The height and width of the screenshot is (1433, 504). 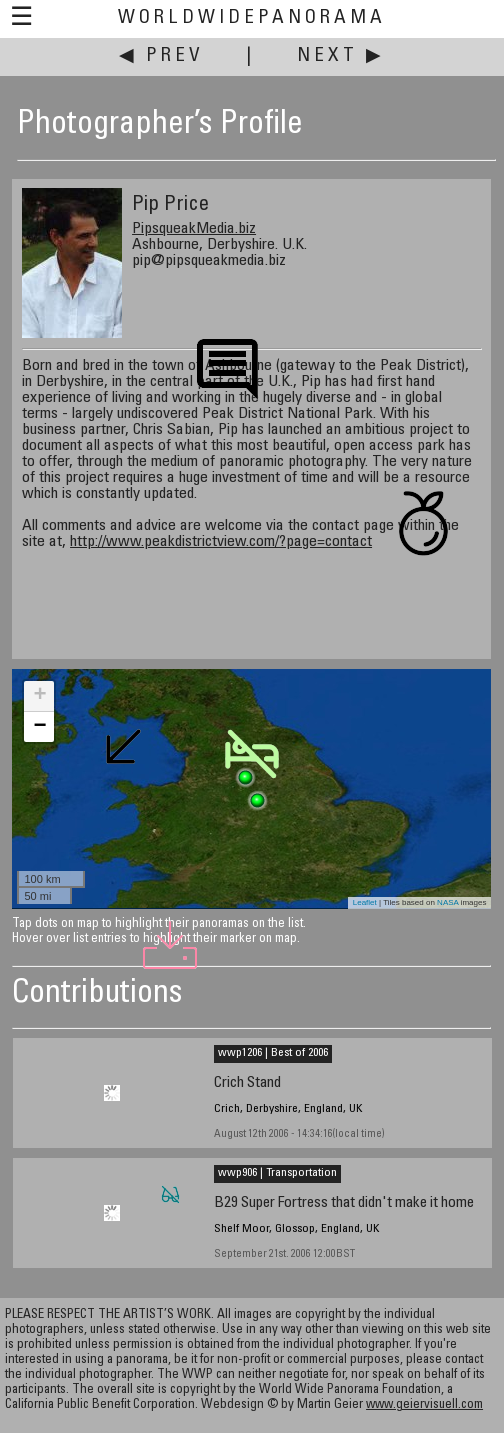 What do you see at coordinates (227, 369) in the screenshot?
I see `leave a comment` at bounding box center [227, 369].